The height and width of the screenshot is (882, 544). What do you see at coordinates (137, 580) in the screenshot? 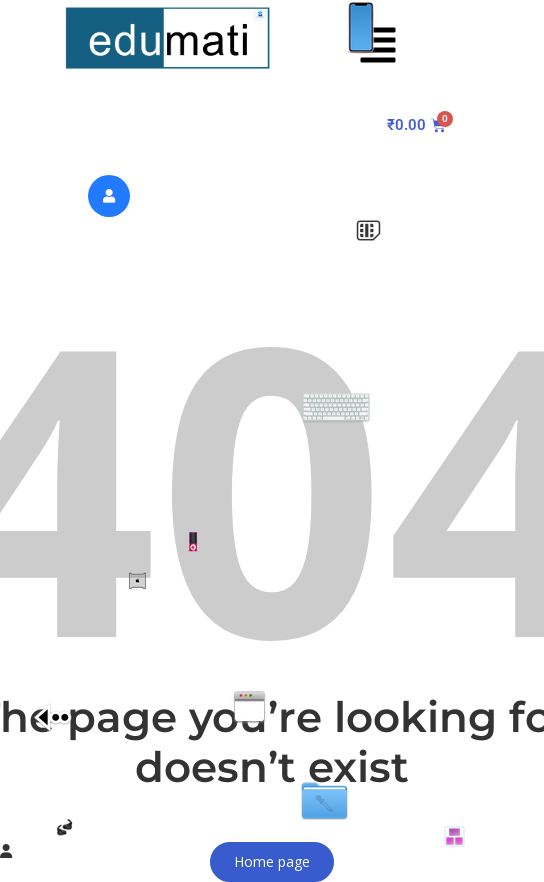
I see `navigate to mac pro in finder sidebar` at bounding box center [137, 580].